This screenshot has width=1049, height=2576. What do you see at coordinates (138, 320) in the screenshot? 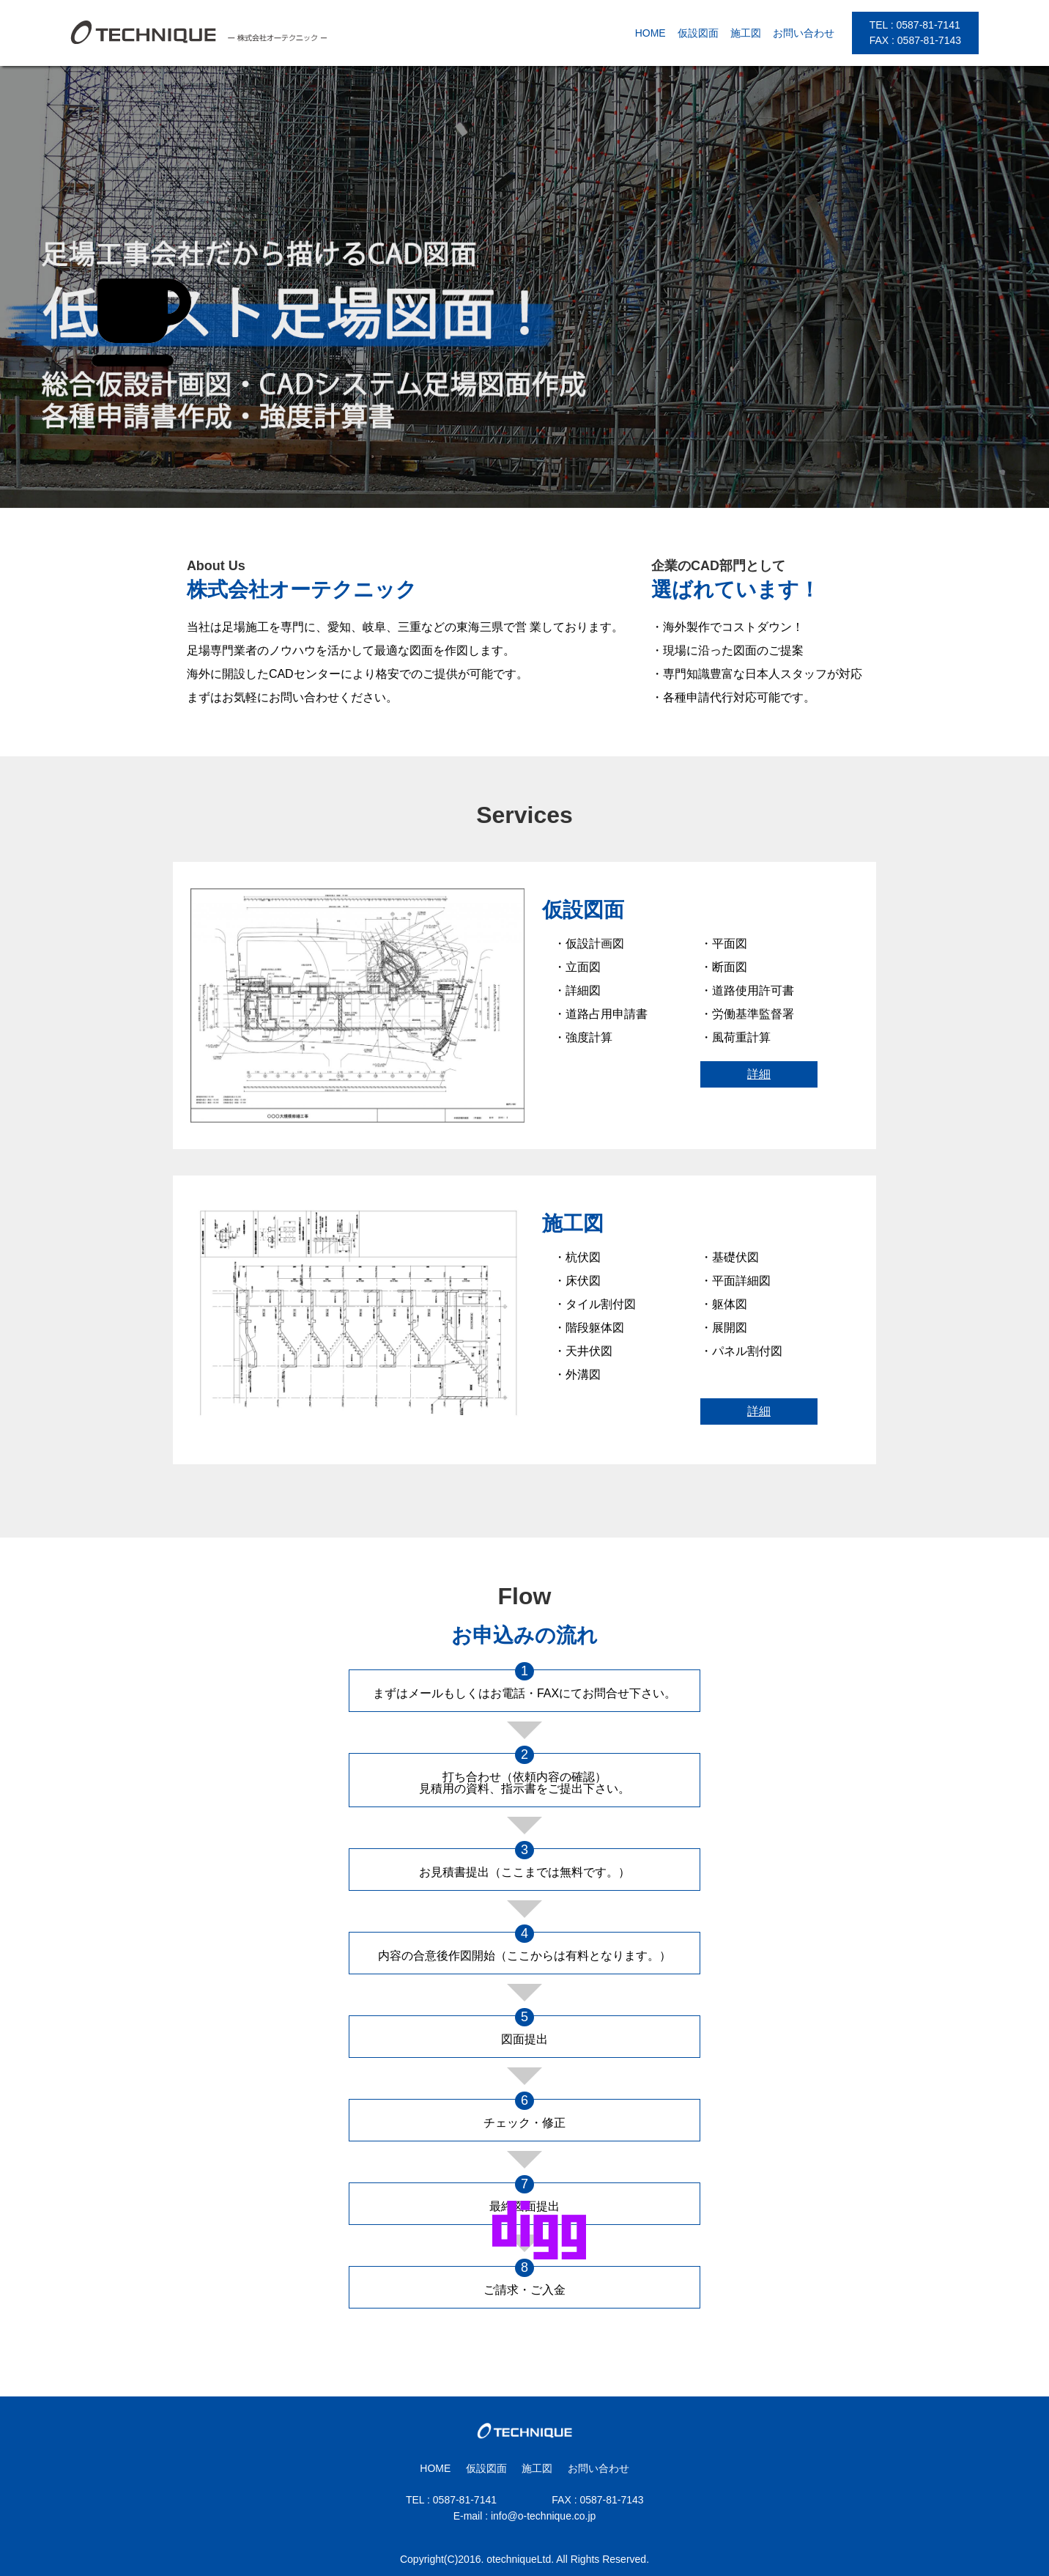
I see `take a coffee break or pause work` at bounding box center [138, 320].